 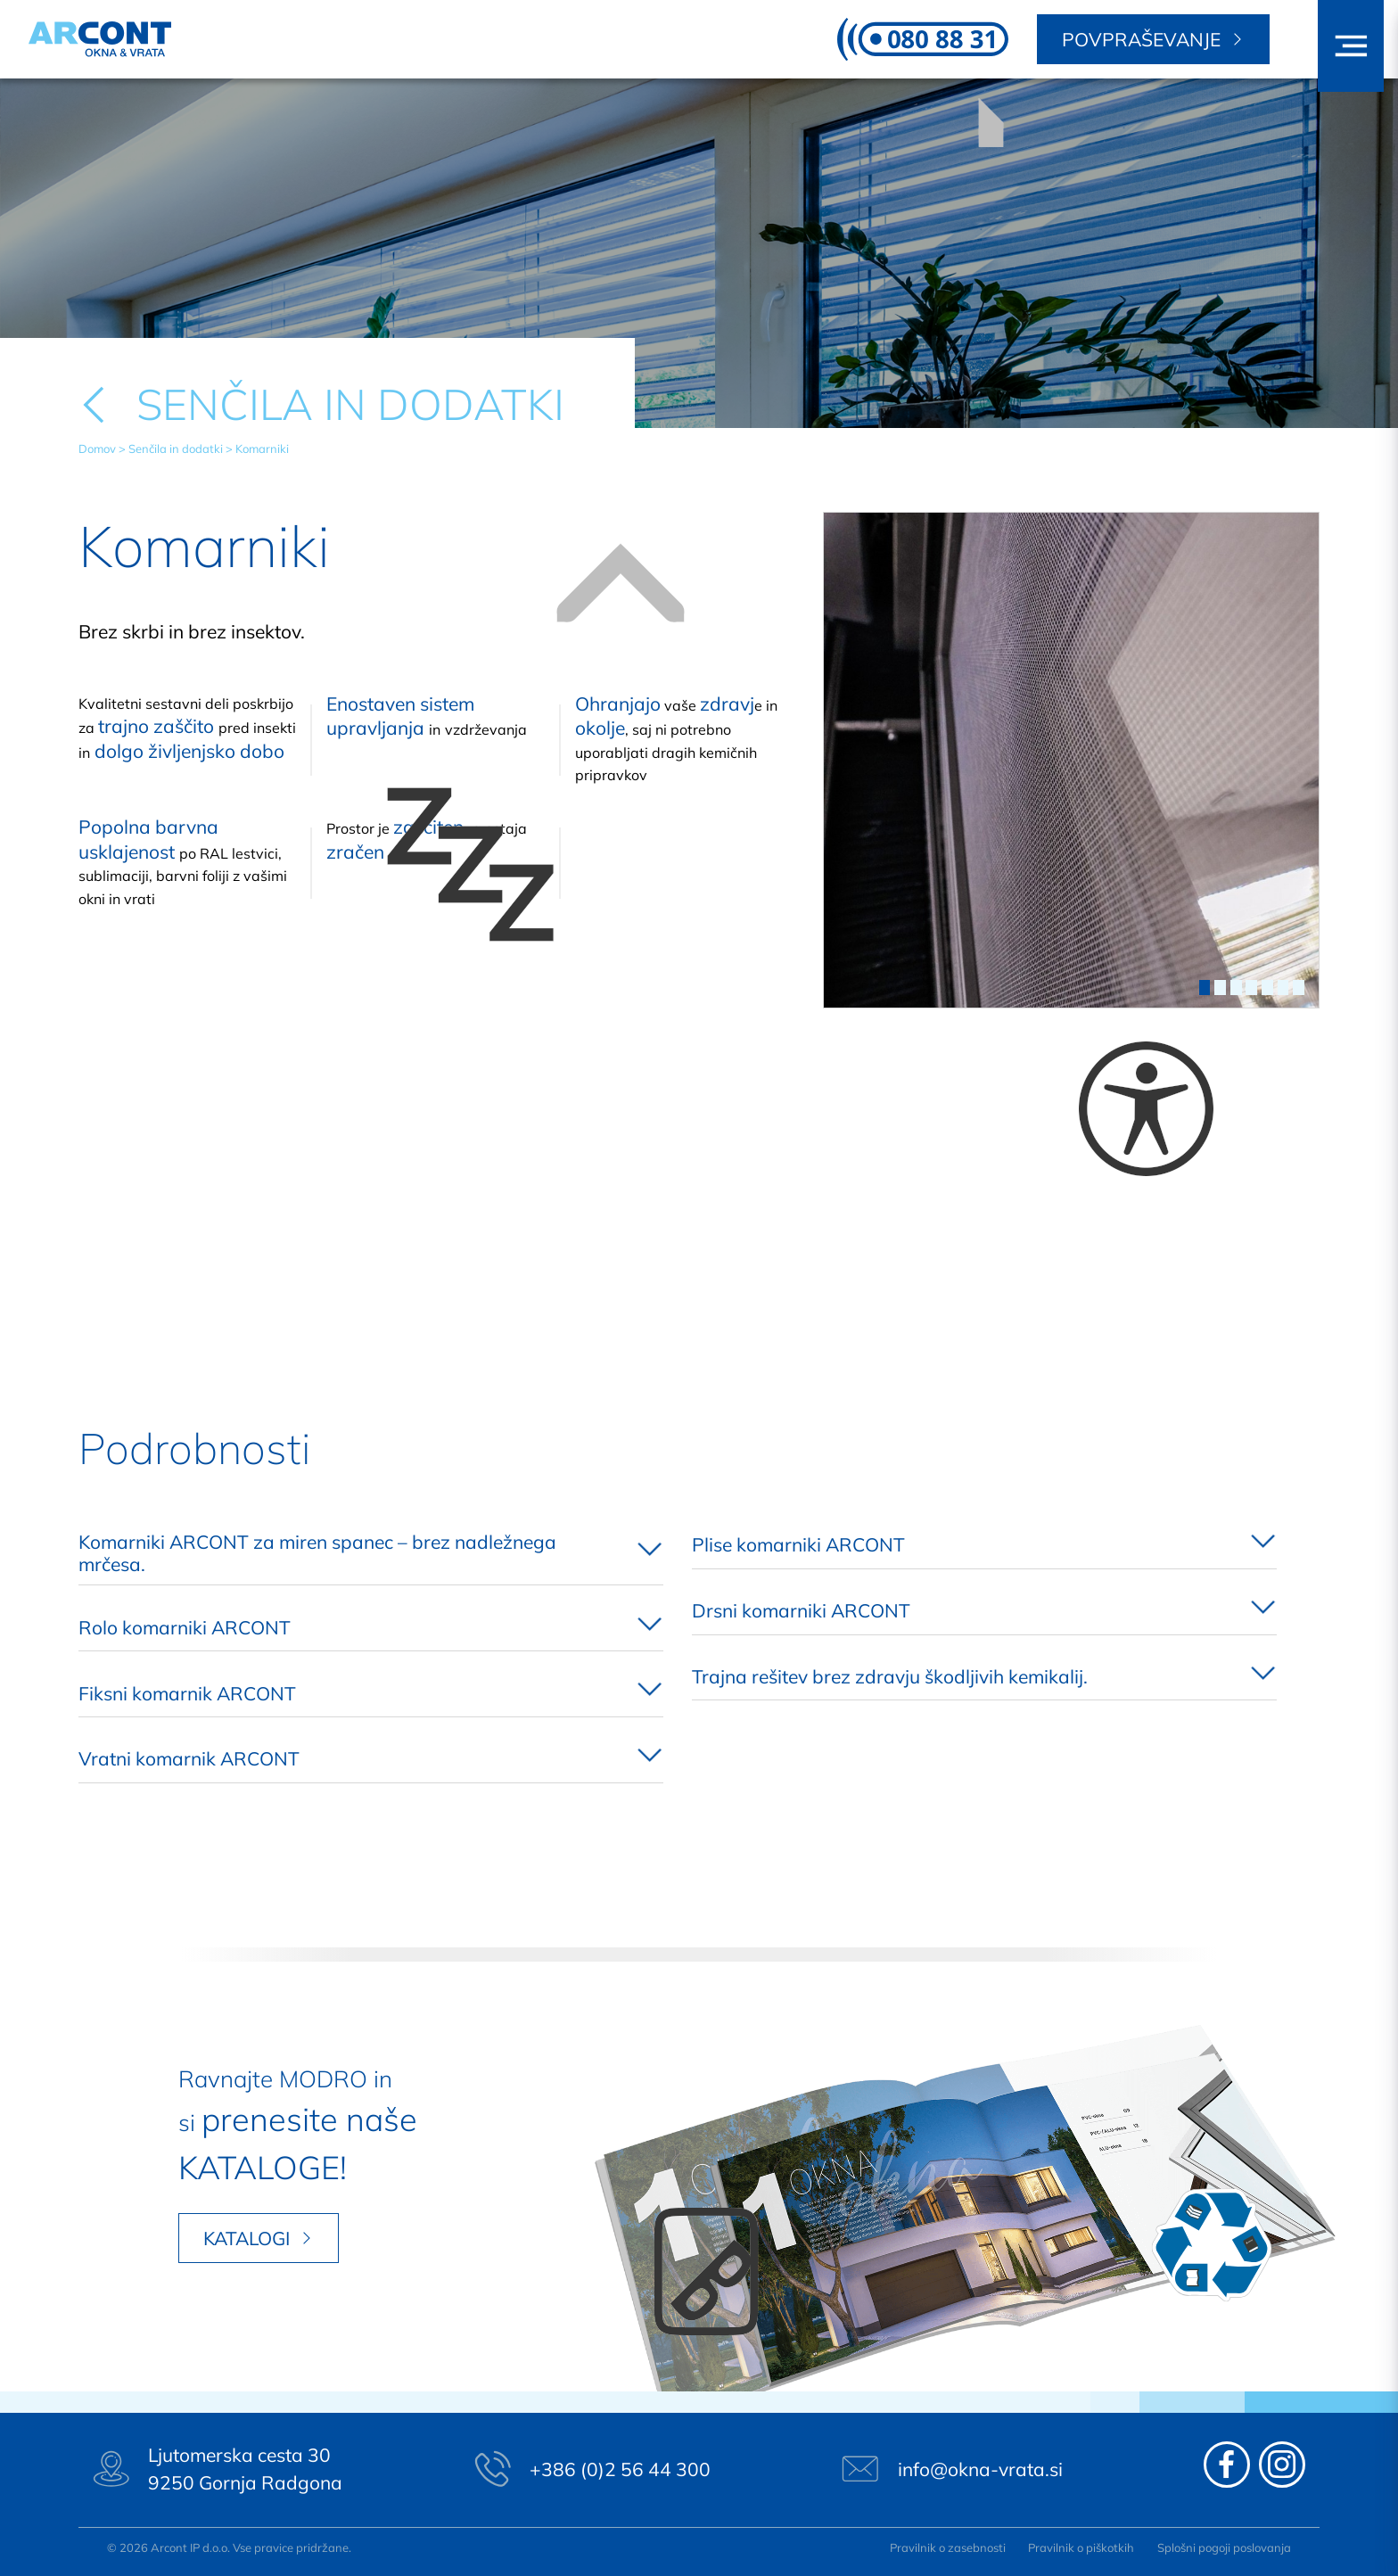 What do you see at coordinates (464, 864) in the screenshot?
I see `indicates disk is in standby/sleep mode` at bounding box center [464, 864].